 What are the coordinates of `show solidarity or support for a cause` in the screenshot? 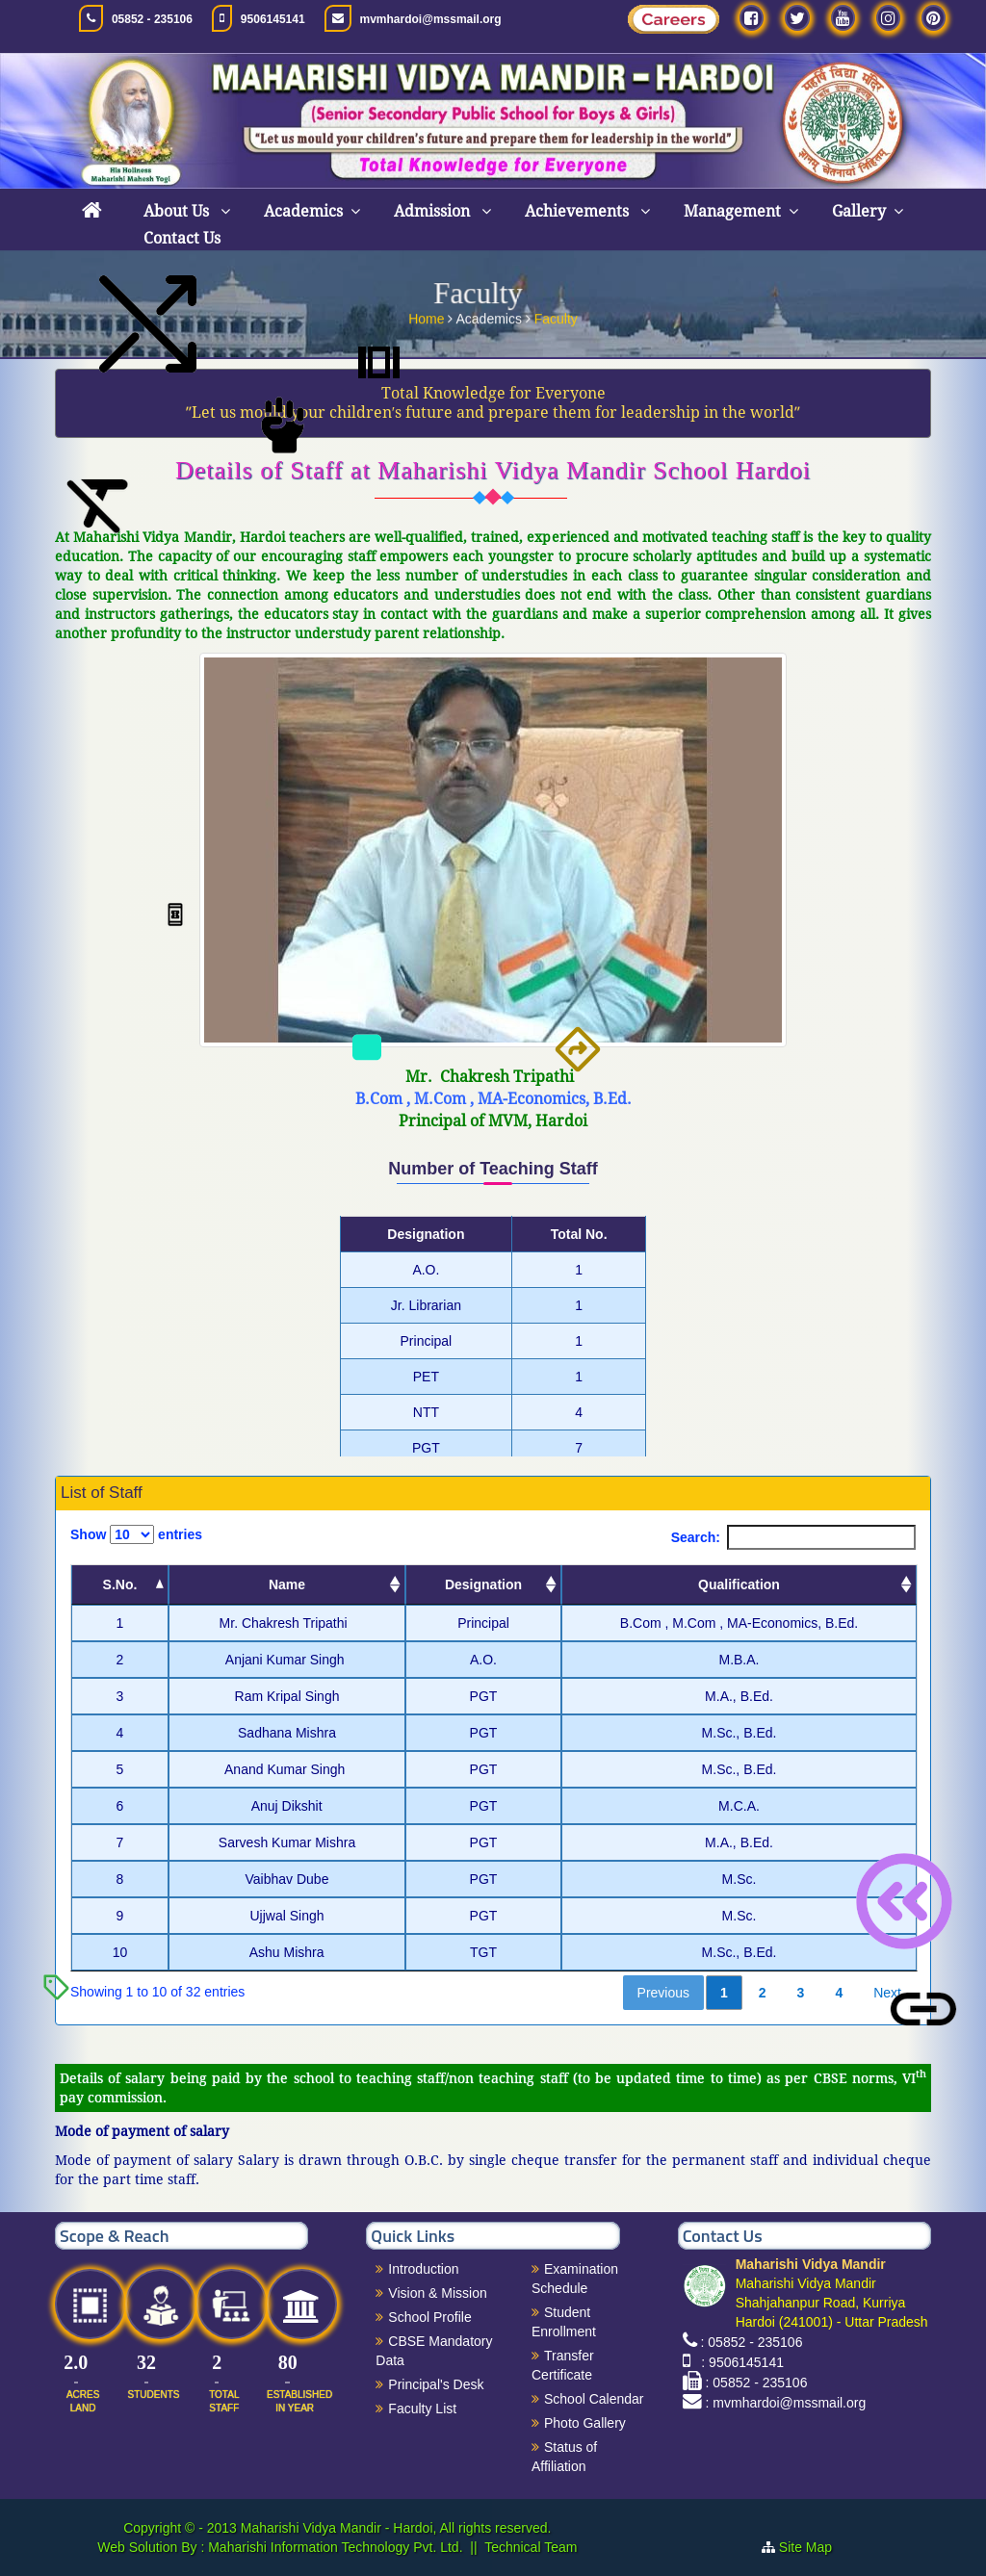 It's located at (282, 425).